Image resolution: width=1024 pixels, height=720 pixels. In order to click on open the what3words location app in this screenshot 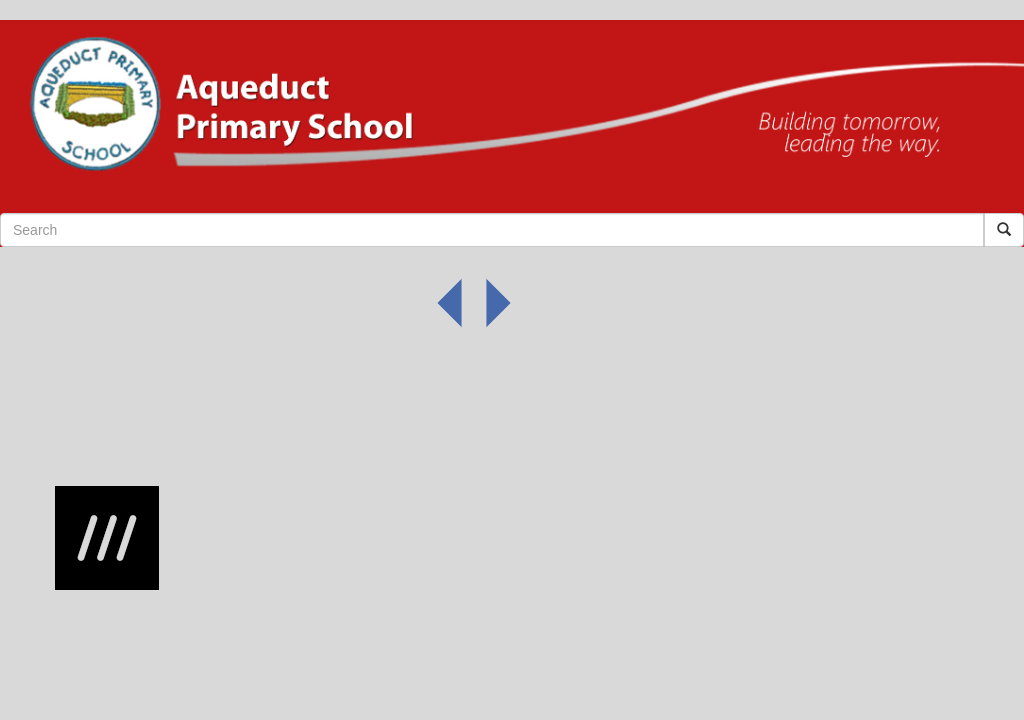, I will do `click(107, 538)`.